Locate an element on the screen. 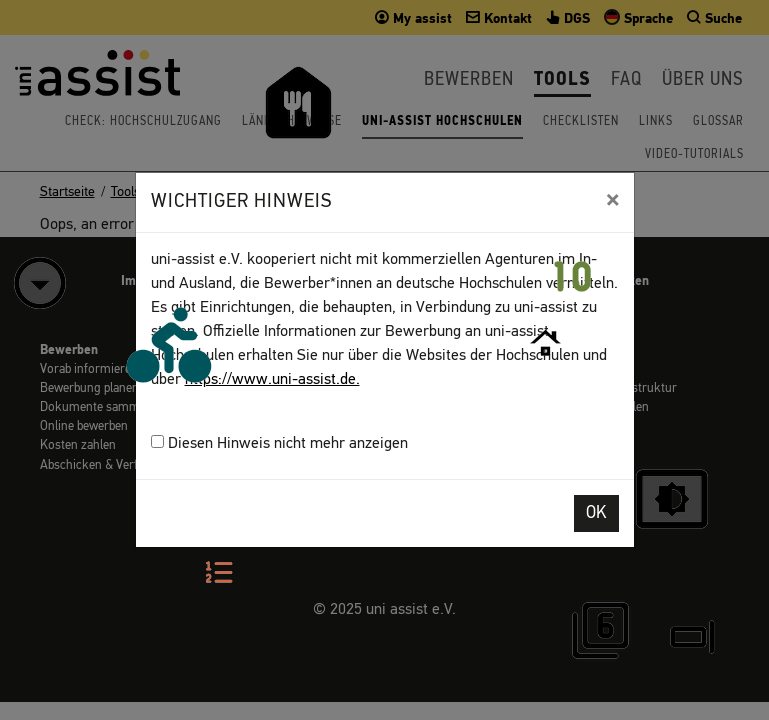  expand dropdown menu or options is located at coordinates (40, 283).